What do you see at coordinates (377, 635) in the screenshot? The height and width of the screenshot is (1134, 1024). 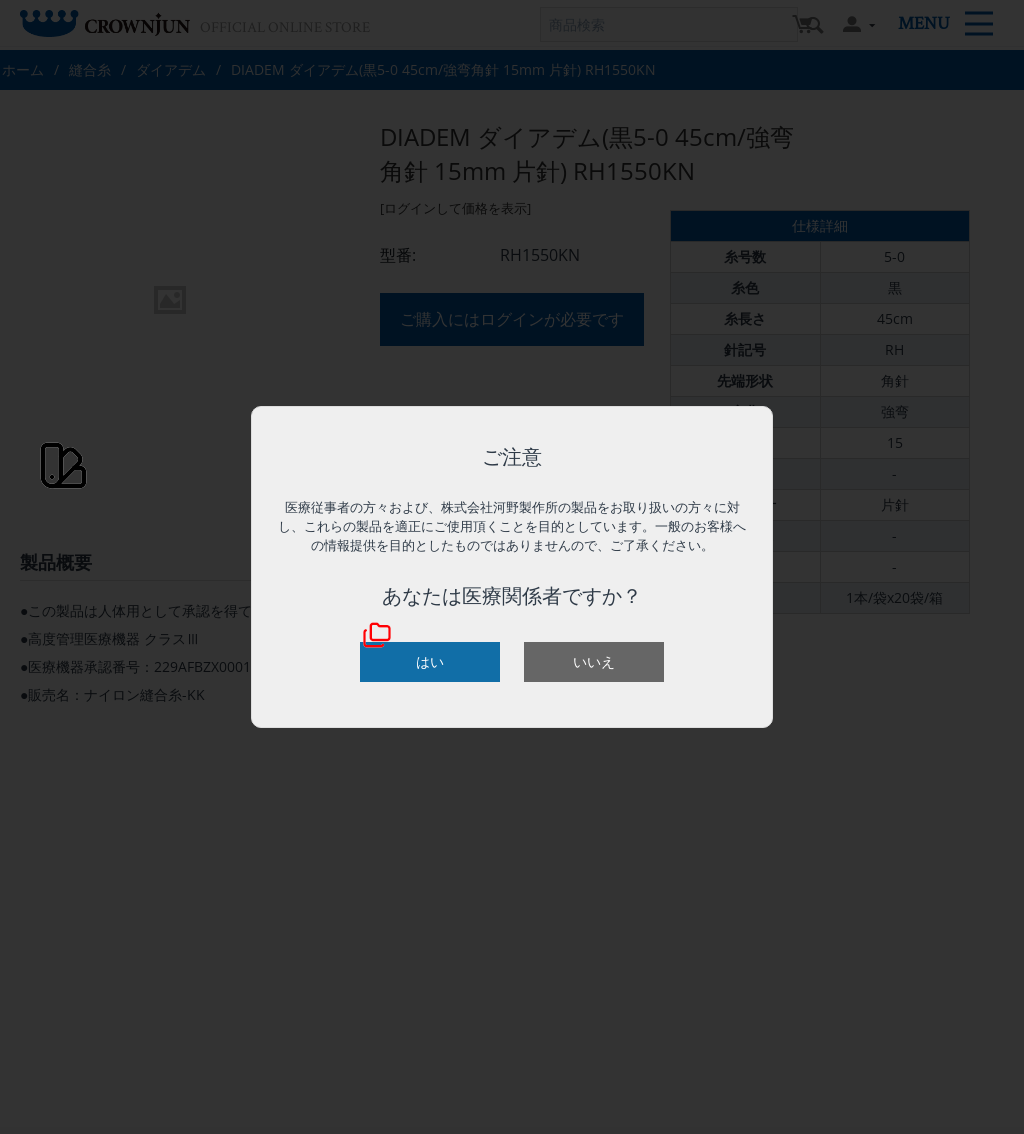 I see `view all folders` at bounding box center [377, 635].